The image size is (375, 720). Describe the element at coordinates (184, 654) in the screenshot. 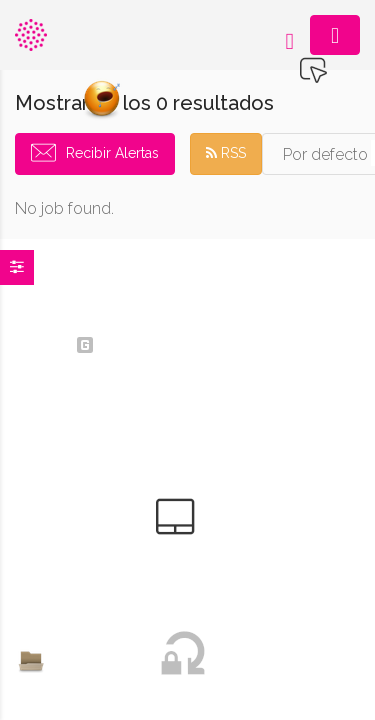

I see `screen rotation is locked` at that location.